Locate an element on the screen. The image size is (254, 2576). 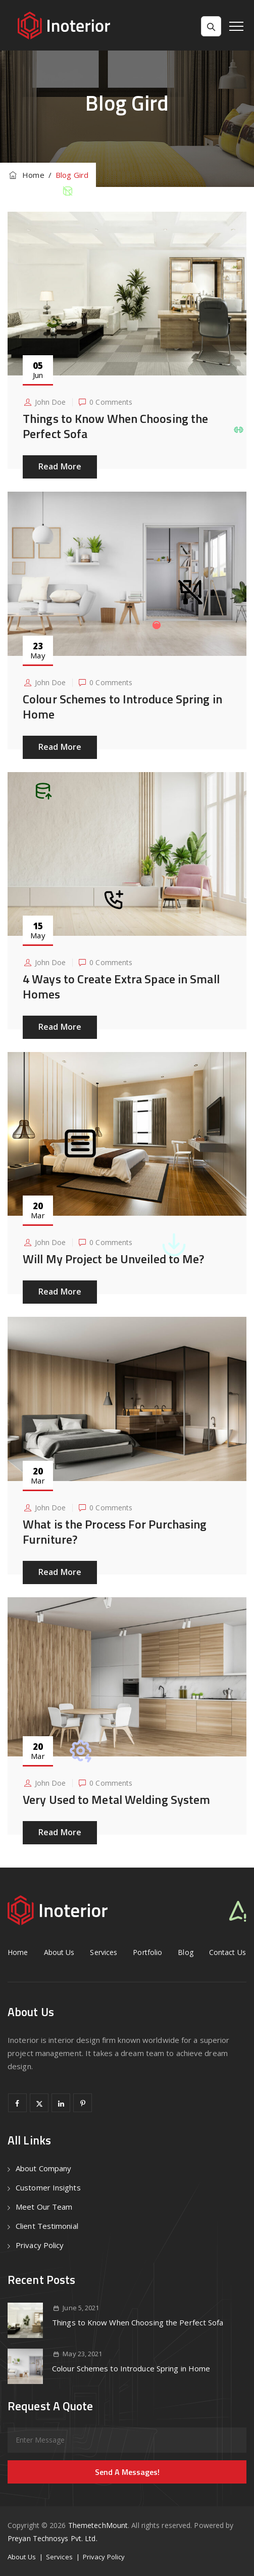
indicates cooking or kitchen features are disabled is located at coordinates (190, 592).